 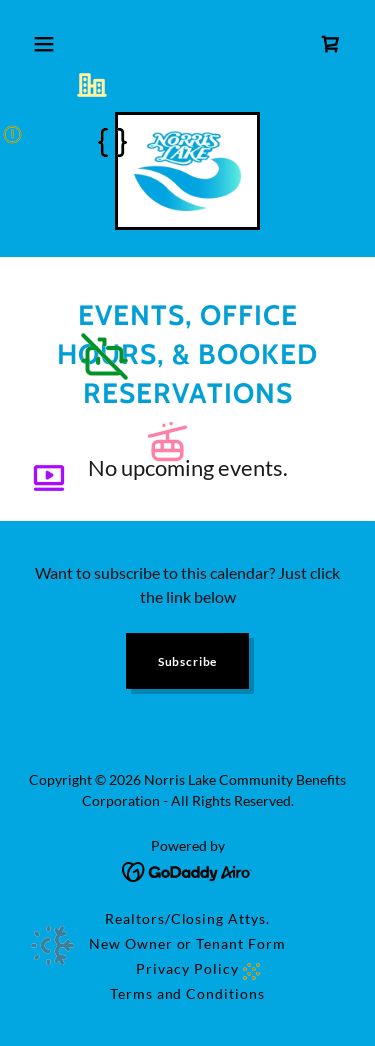 I want to click on adjust image grain or noise settings, so click(x=251, y=971).